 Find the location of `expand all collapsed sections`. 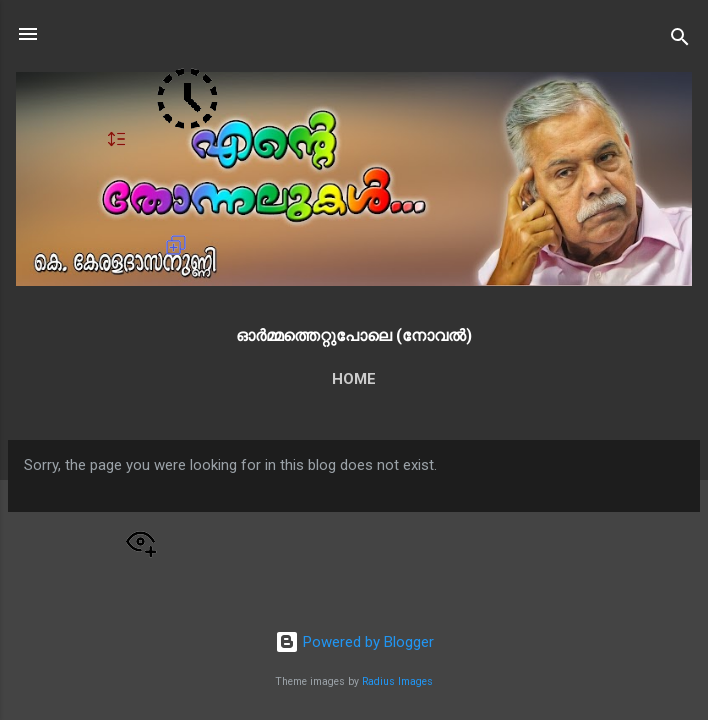

expand all collapsed sections is located at coordinates (176, 245).